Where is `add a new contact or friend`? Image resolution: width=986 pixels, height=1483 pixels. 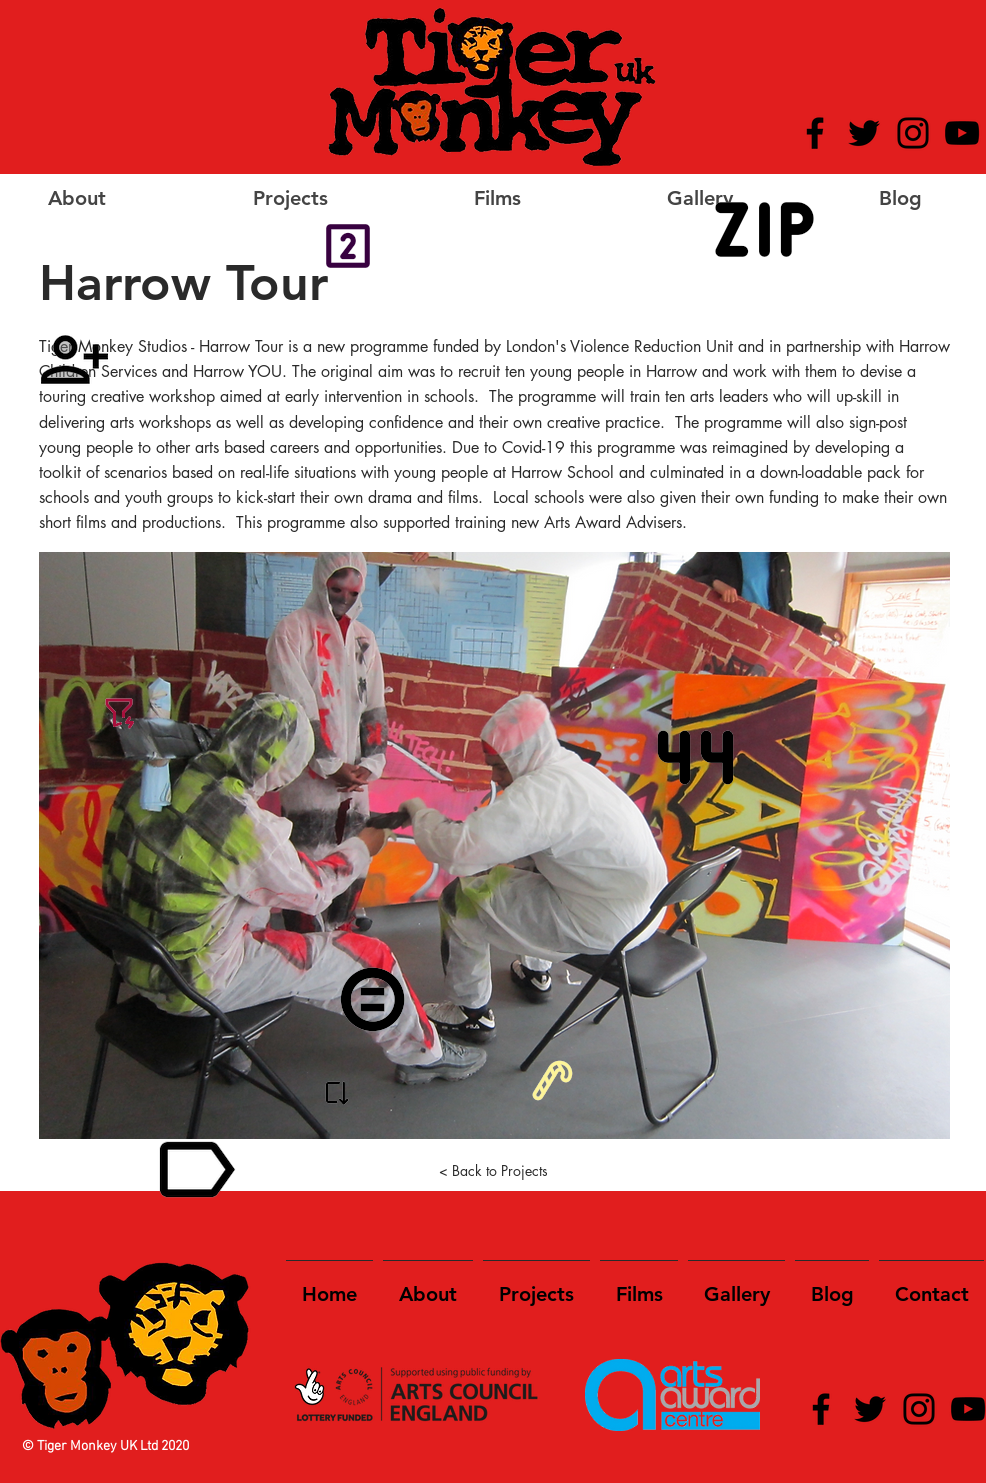 add a new contact or friend is located at coordinates (74, 359).